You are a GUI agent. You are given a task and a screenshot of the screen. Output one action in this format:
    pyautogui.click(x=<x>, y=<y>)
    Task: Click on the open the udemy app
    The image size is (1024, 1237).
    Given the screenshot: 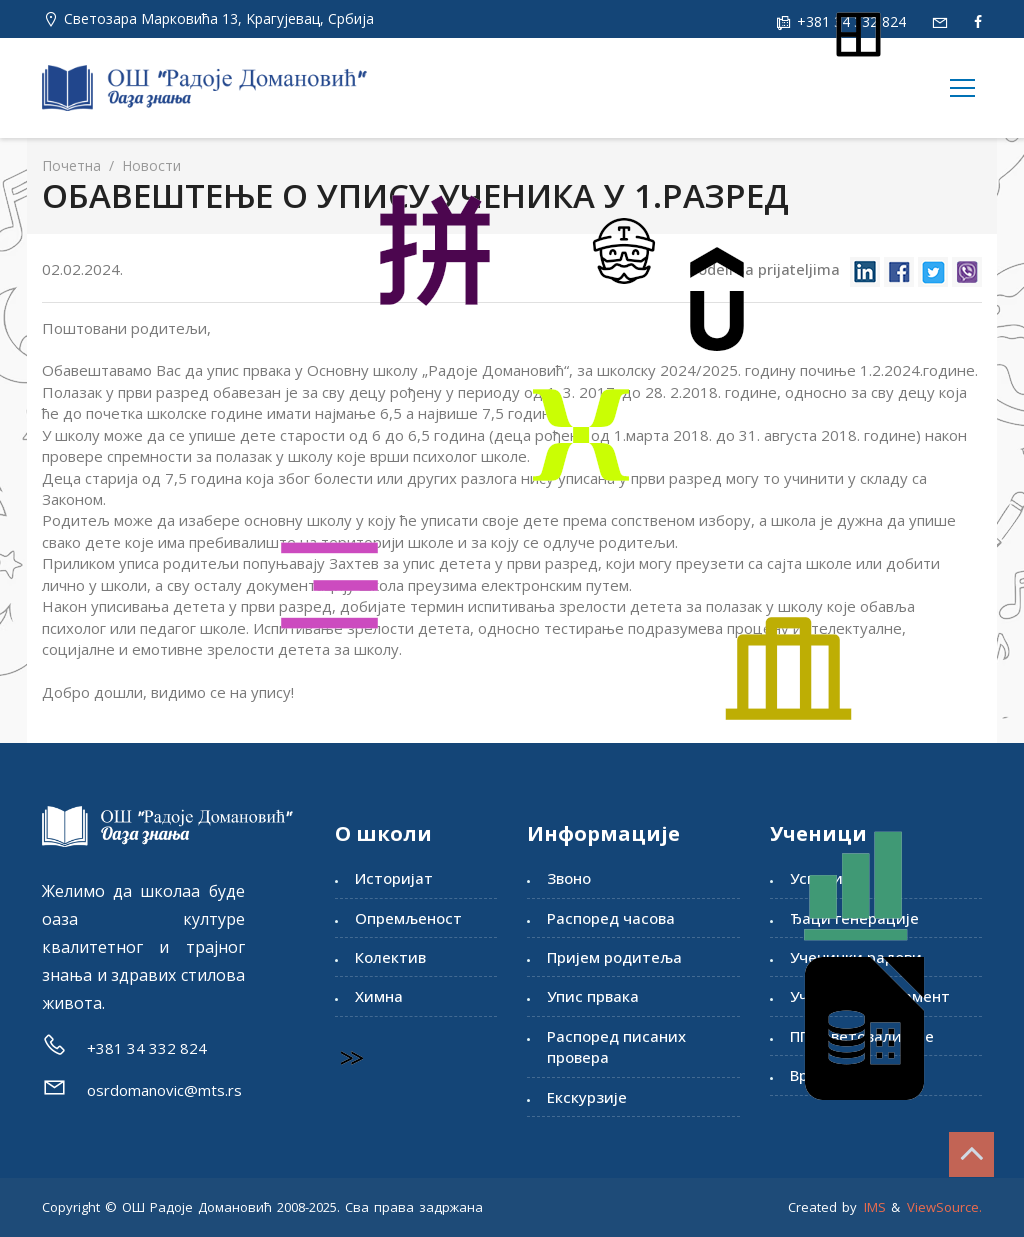 What is the action you would take?
    pyautogui.click(x=717, y=299)
    